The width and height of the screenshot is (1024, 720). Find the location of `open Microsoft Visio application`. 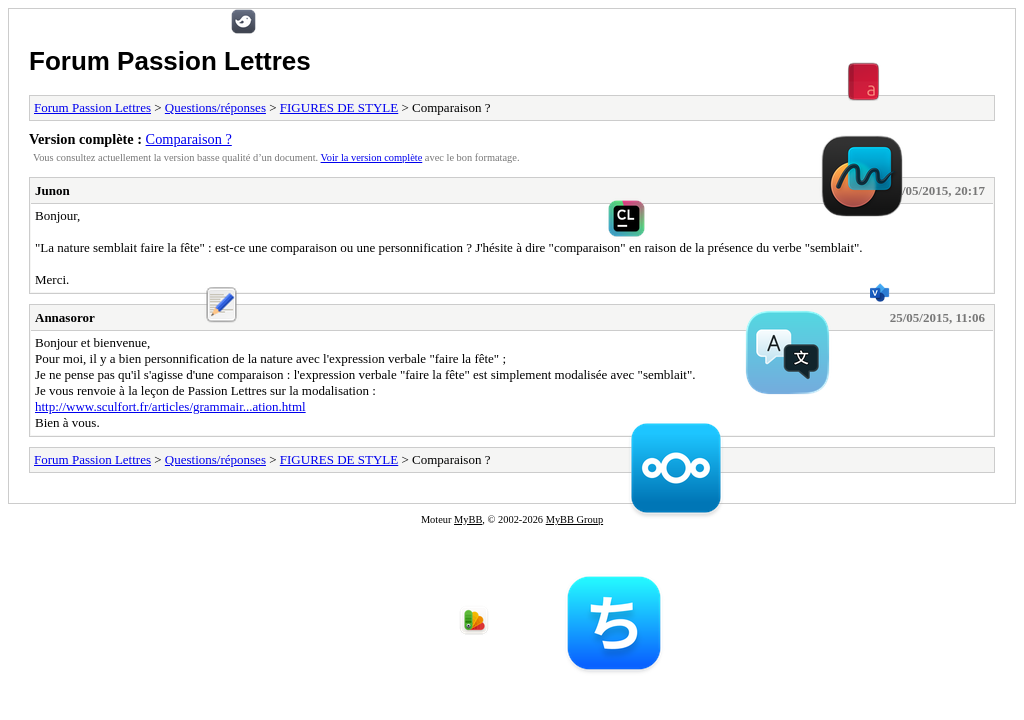

open Microsoft Visio application is located at coordinates (880, 293).